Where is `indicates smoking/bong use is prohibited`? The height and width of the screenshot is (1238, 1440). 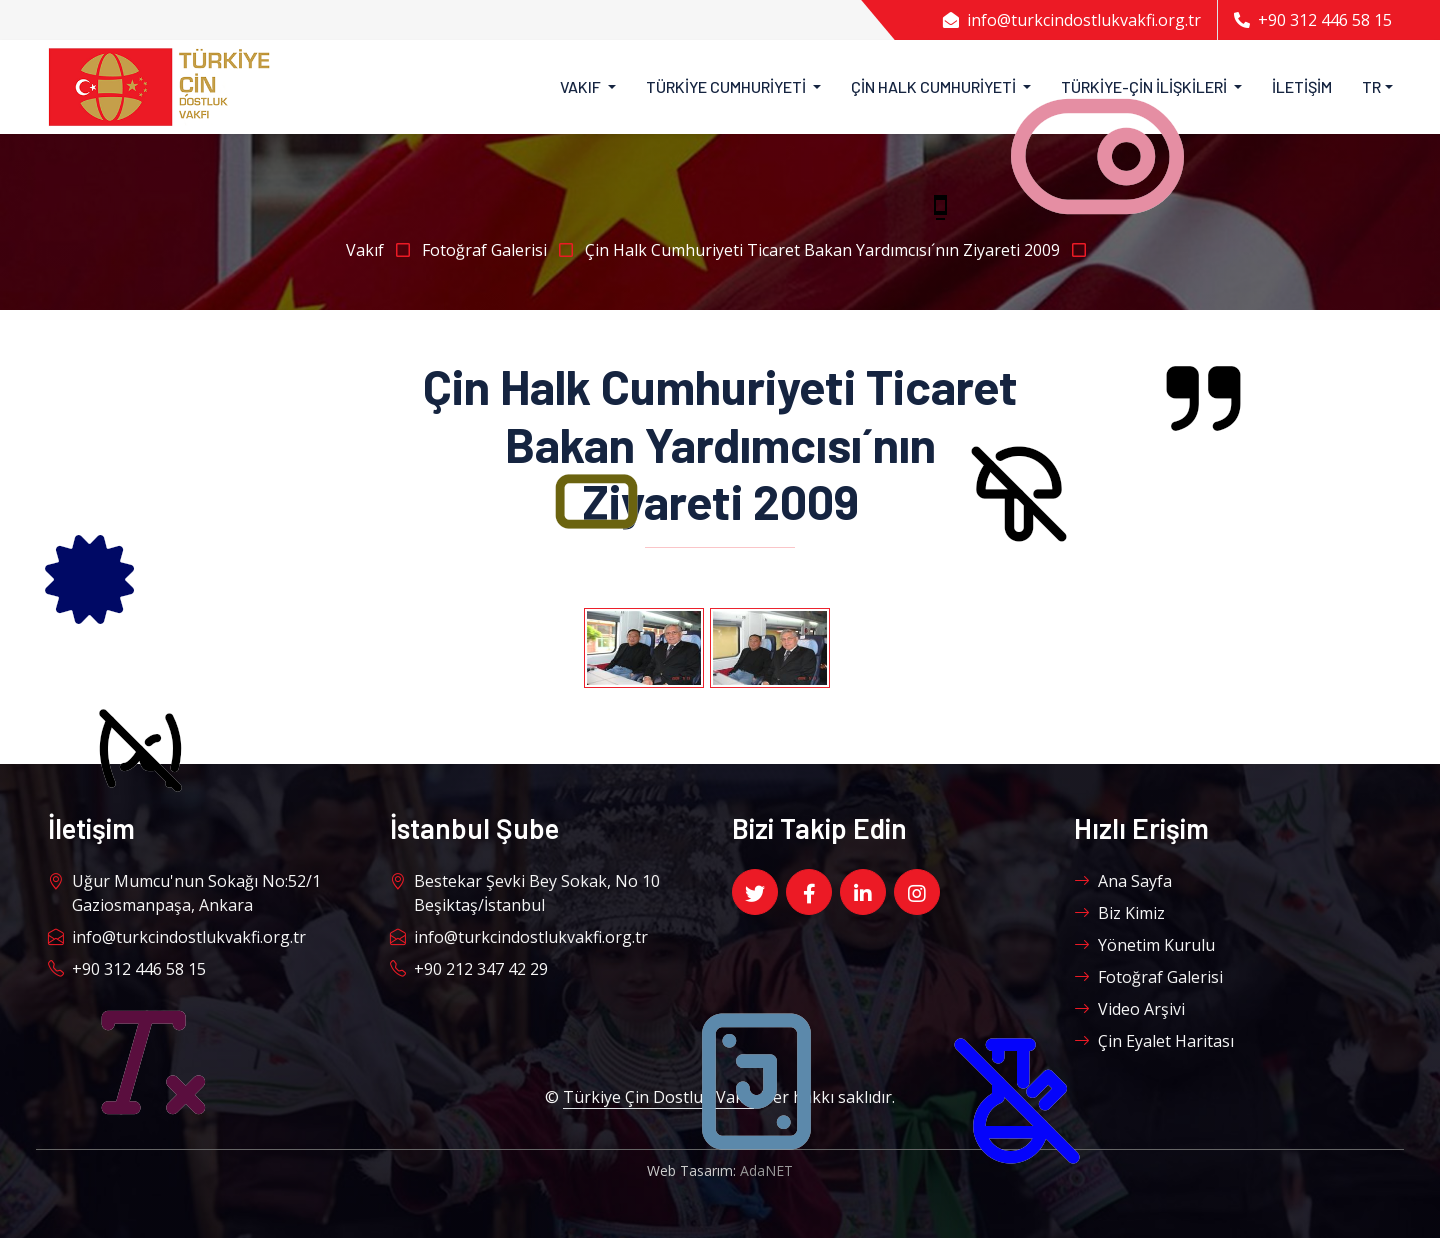 indicates smoking/bong use is prohibited is located at coordinates (1017, 1101).